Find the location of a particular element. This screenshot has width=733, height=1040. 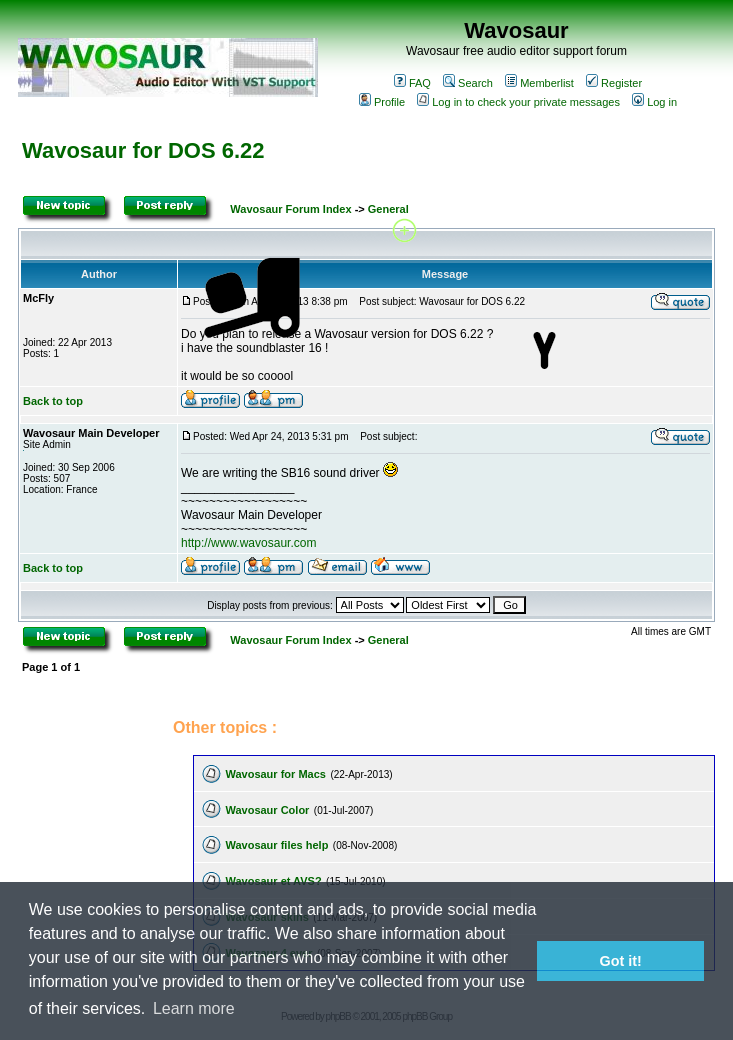

delivery truck unloading a package is located at coordinates (252, 295).